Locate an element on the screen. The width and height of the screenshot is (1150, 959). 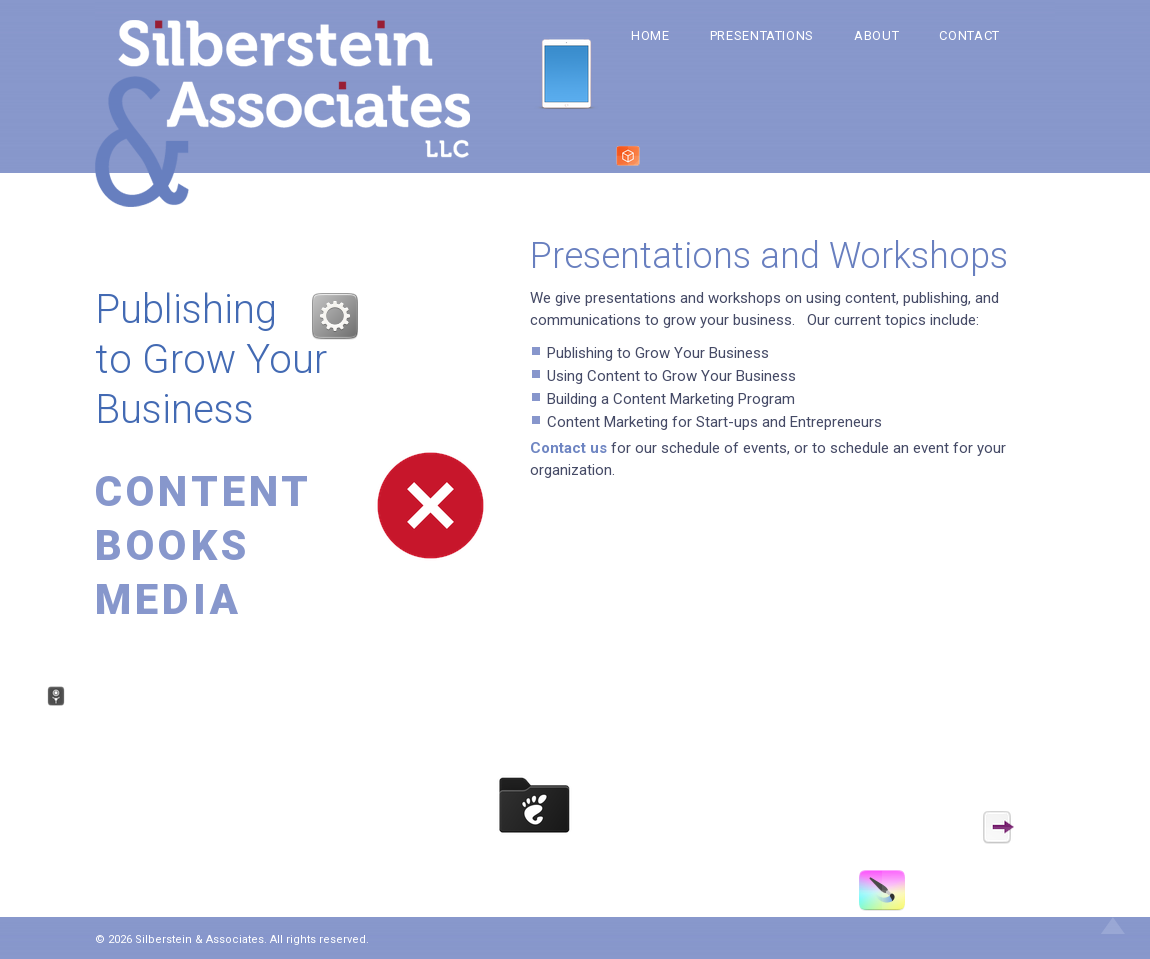
shared library file type indicator is located at coordinates (335, 316).